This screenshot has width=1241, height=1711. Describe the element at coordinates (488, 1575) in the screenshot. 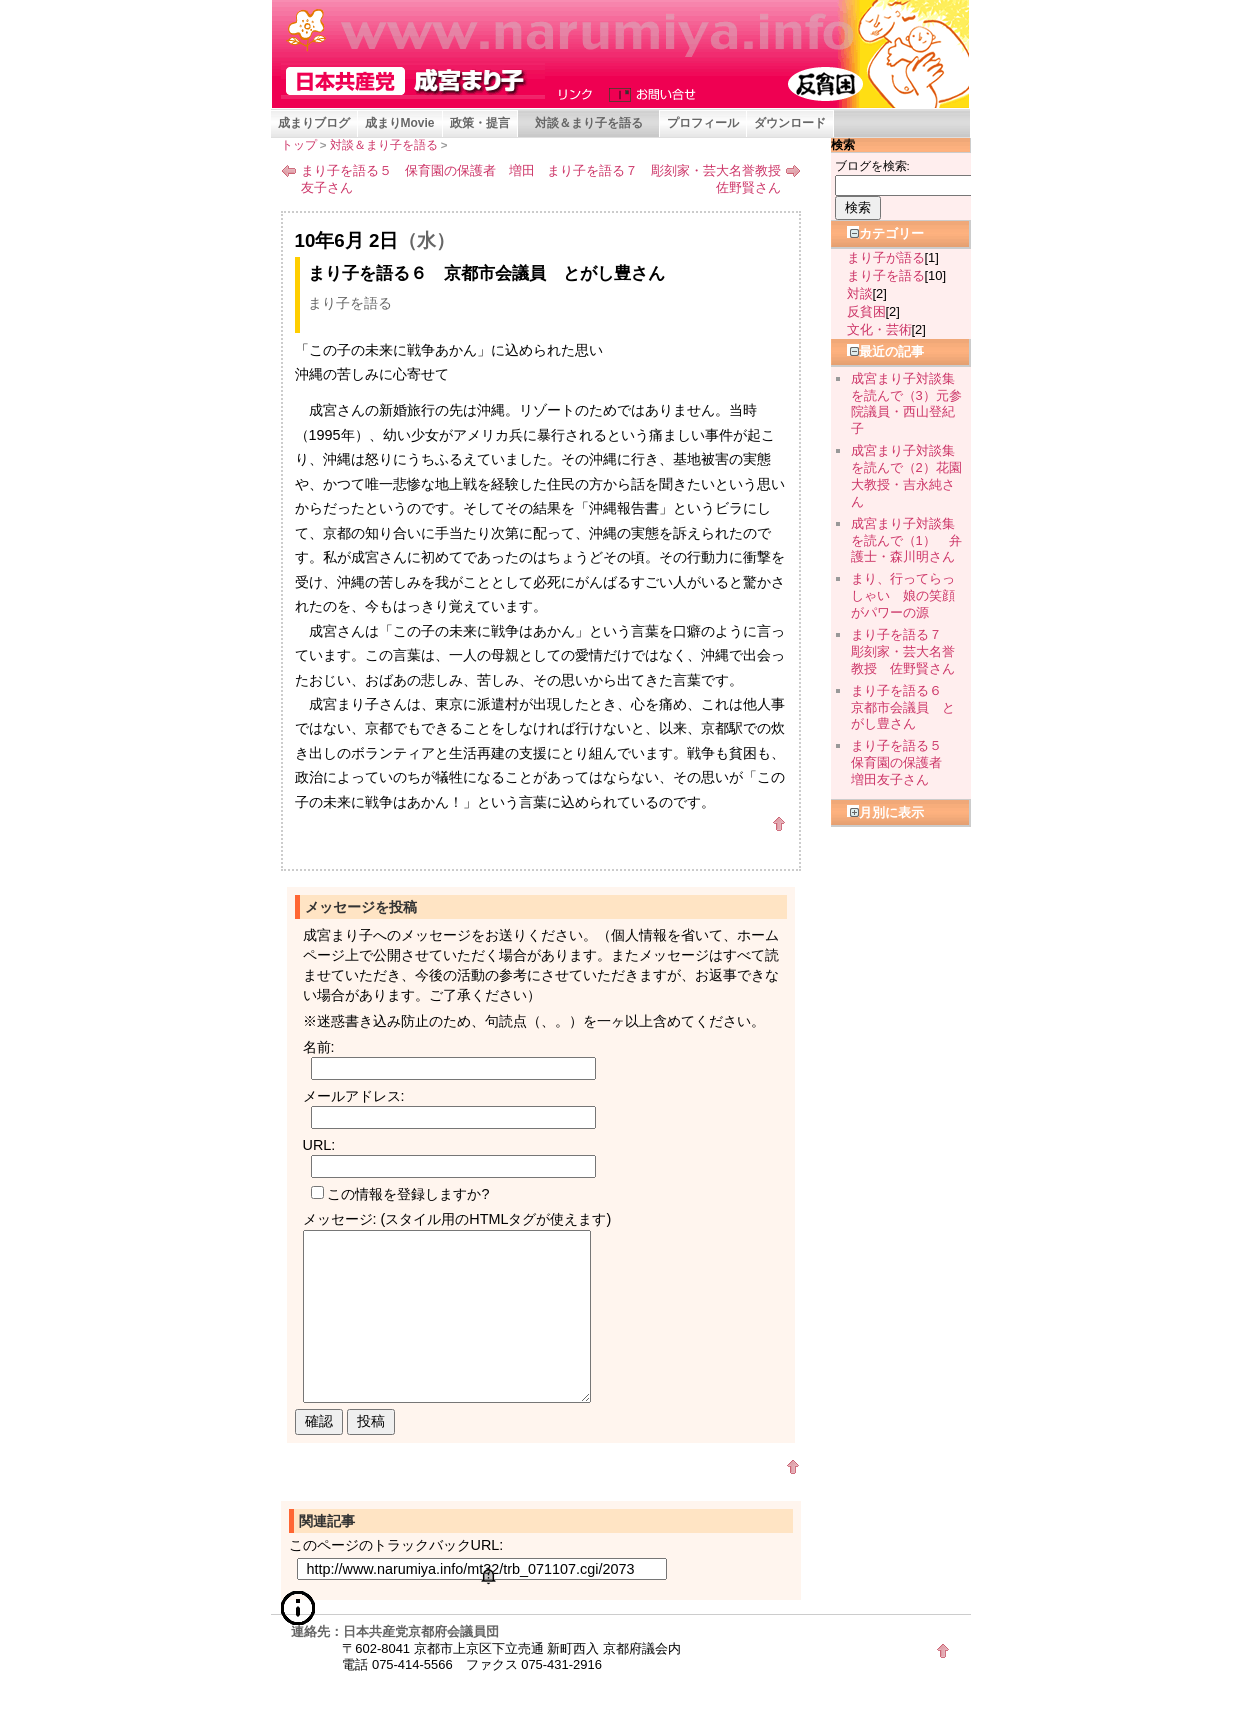

I see `important notification requiring attention` at that location.